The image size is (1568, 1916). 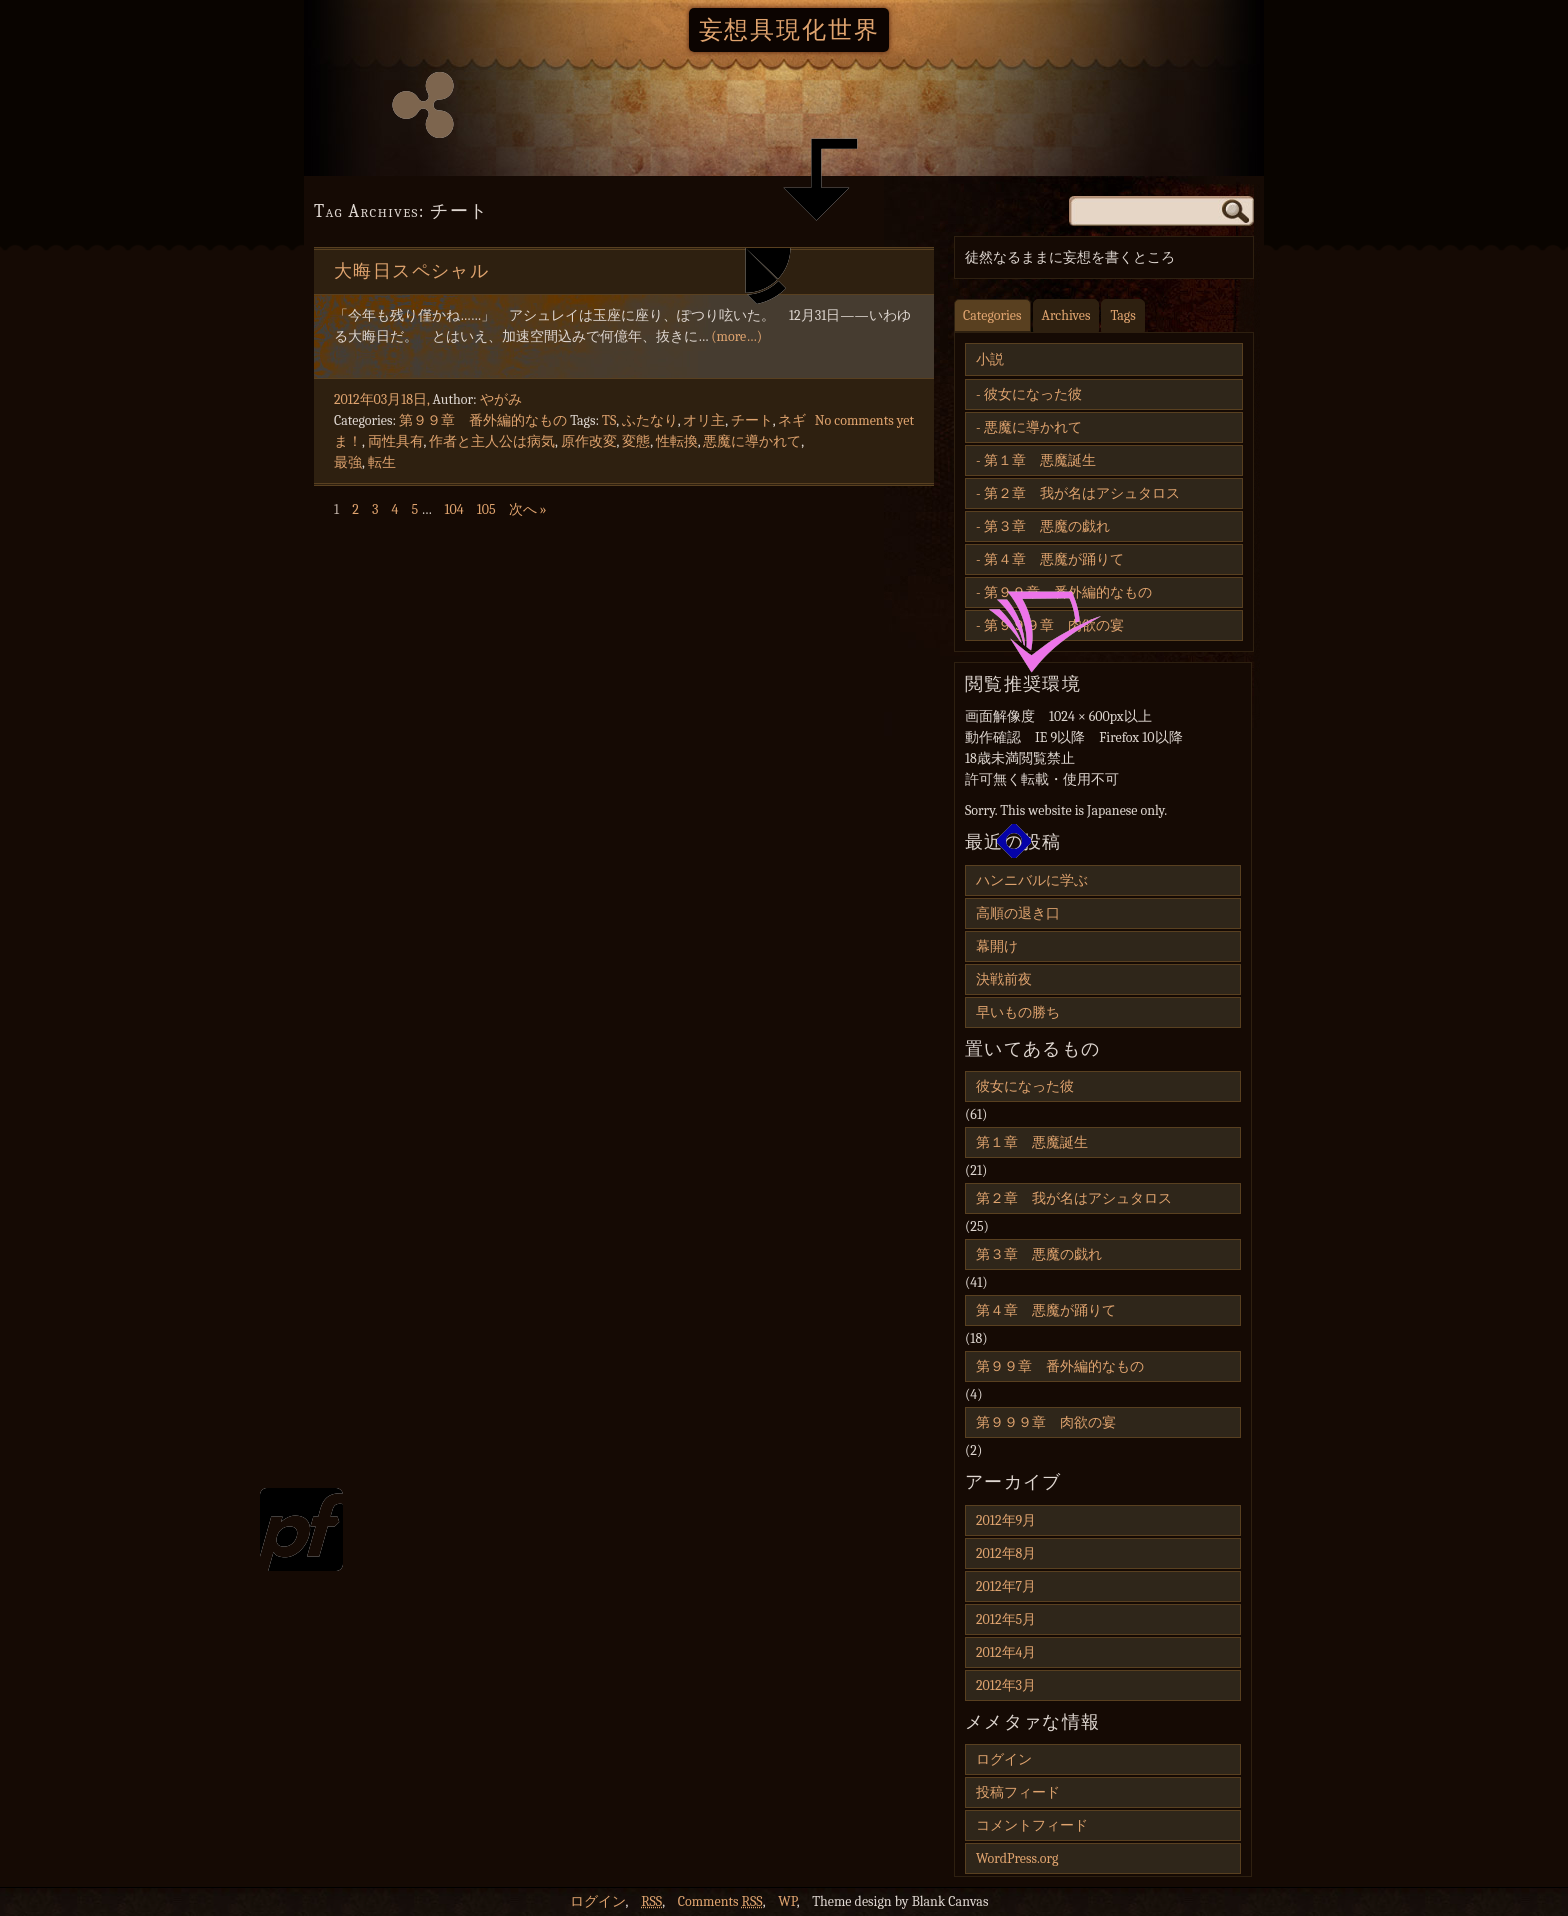 I want to click on Ripple cryptocurrency logo, so click(x=423, y=105).